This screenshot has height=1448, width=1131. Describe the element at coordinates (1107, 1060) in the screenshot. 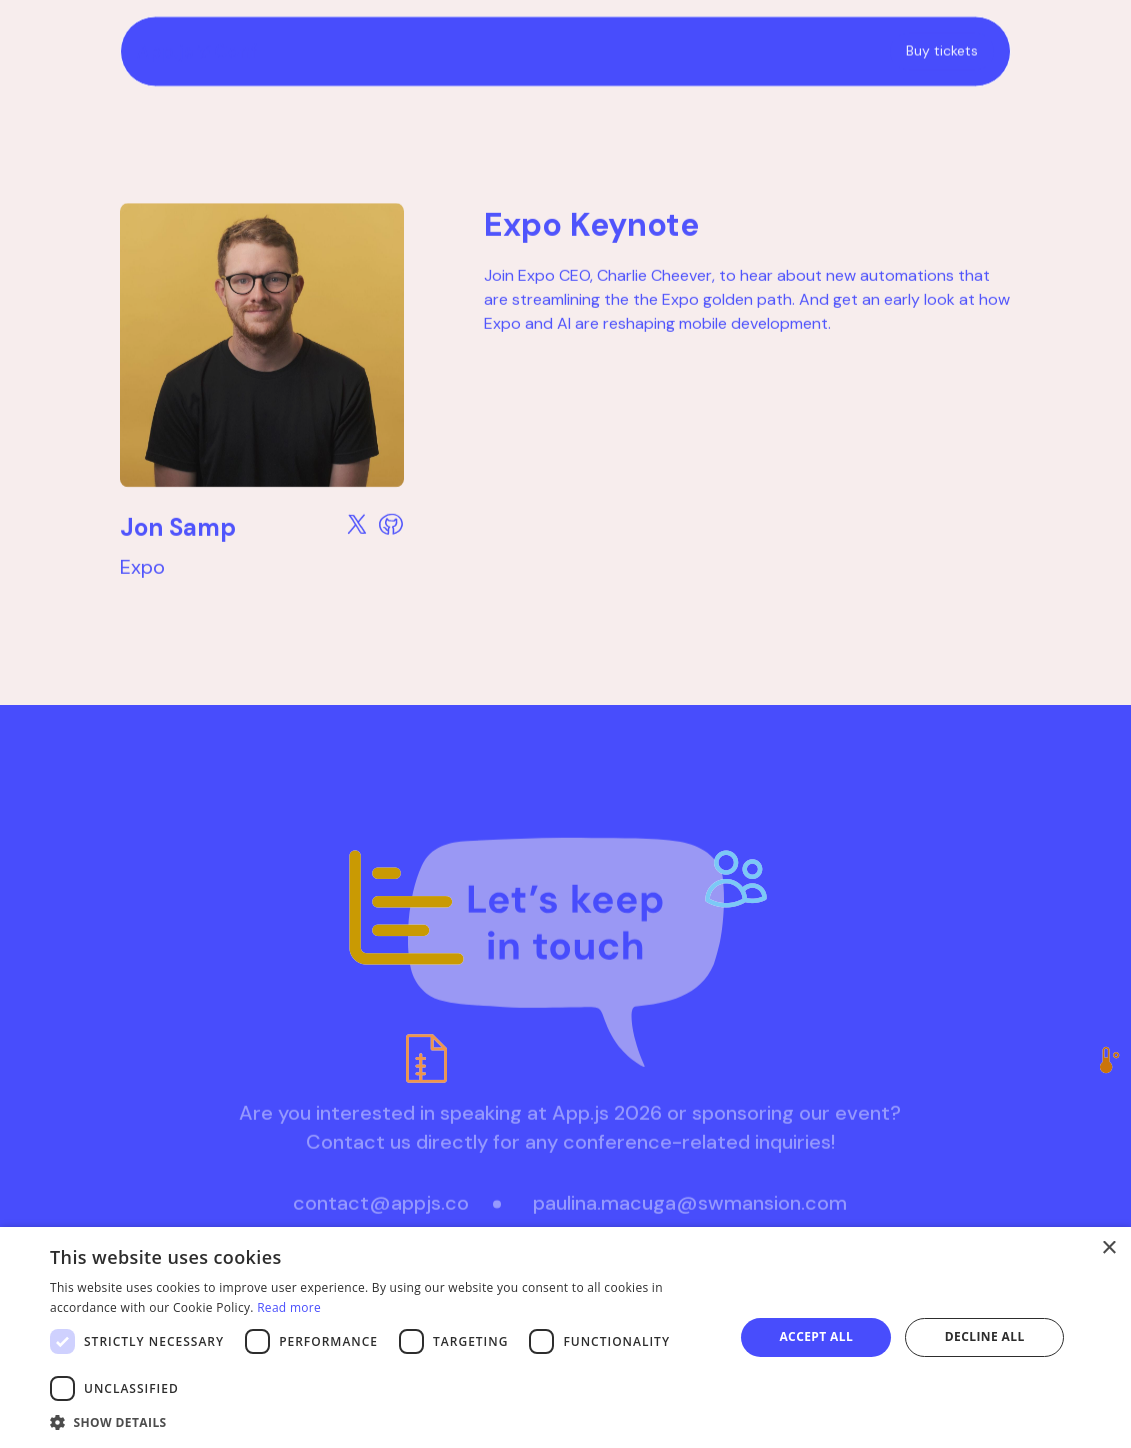

I see `view current temperature` at that location.